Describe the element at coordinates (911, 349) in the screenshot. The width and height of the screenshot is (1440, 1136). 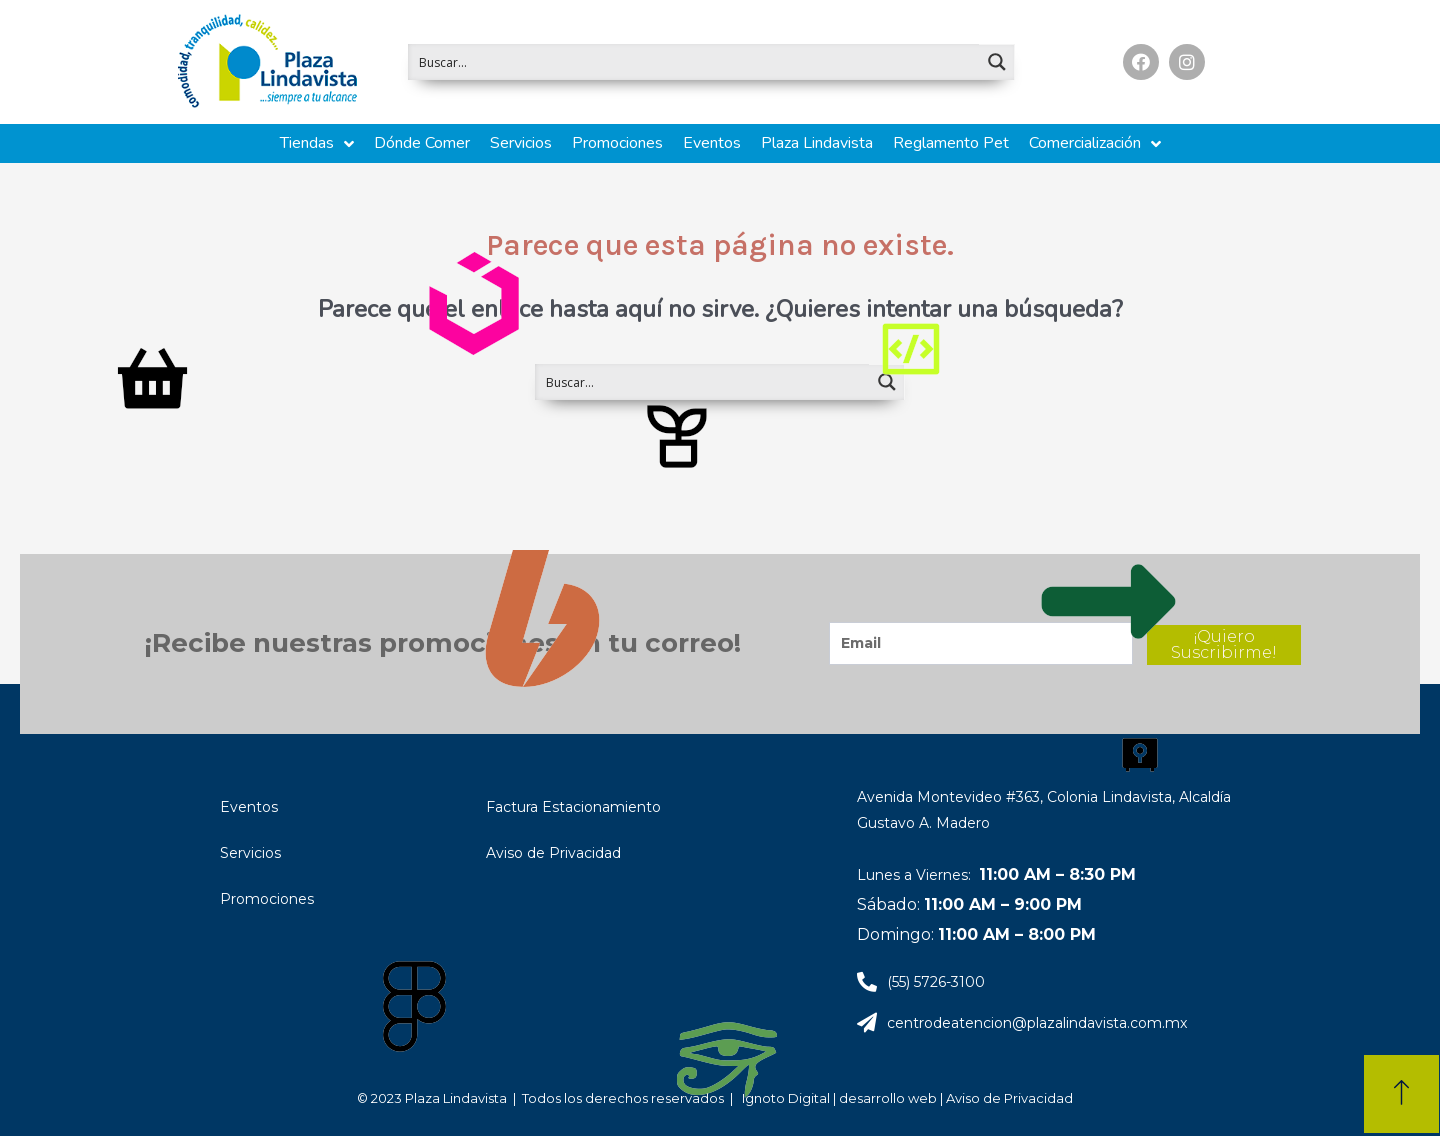
I see `view or edit source code` at that location.